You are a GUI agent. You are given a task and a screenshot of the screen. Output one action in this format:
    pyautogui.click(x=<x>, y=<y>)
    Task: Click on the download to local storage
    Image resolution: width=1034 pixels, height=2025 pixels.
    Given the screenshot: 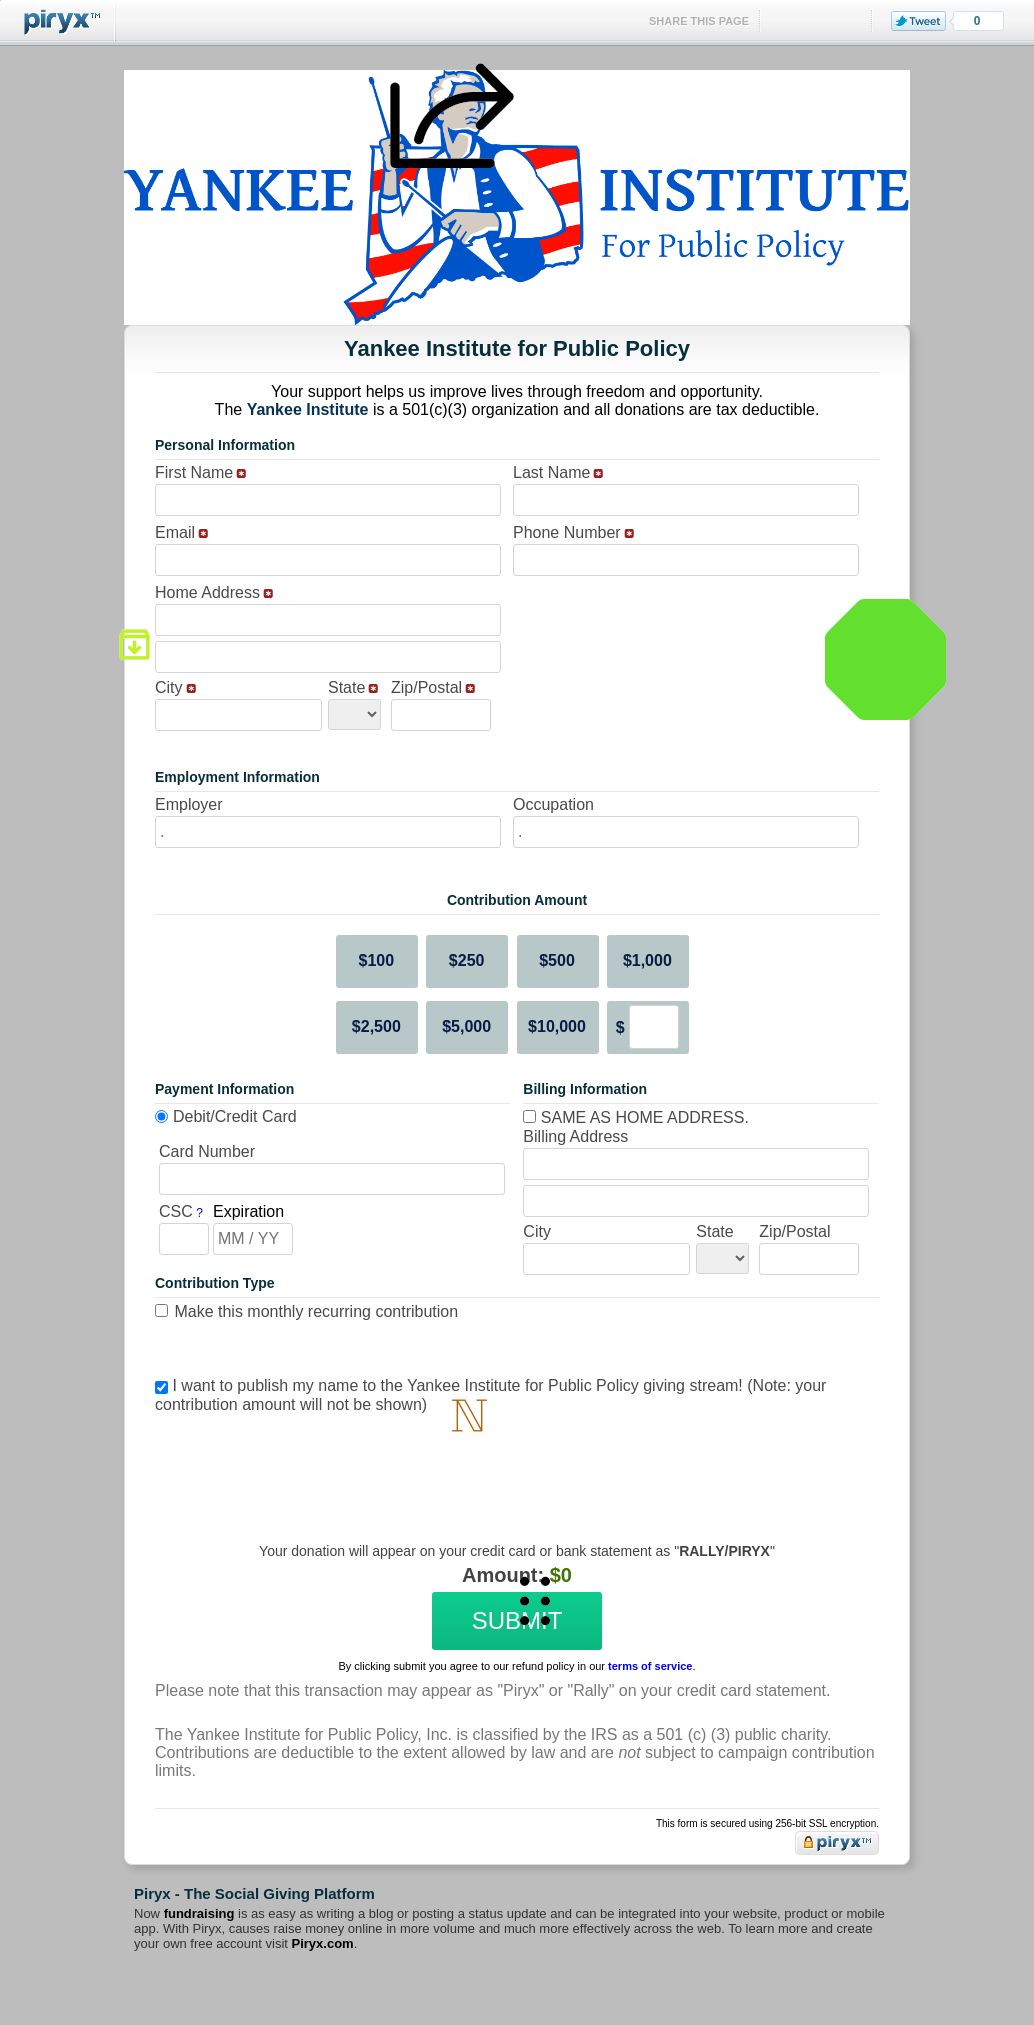 What is the action you would take?
    pyautogui.click(x=134, y=644)
    